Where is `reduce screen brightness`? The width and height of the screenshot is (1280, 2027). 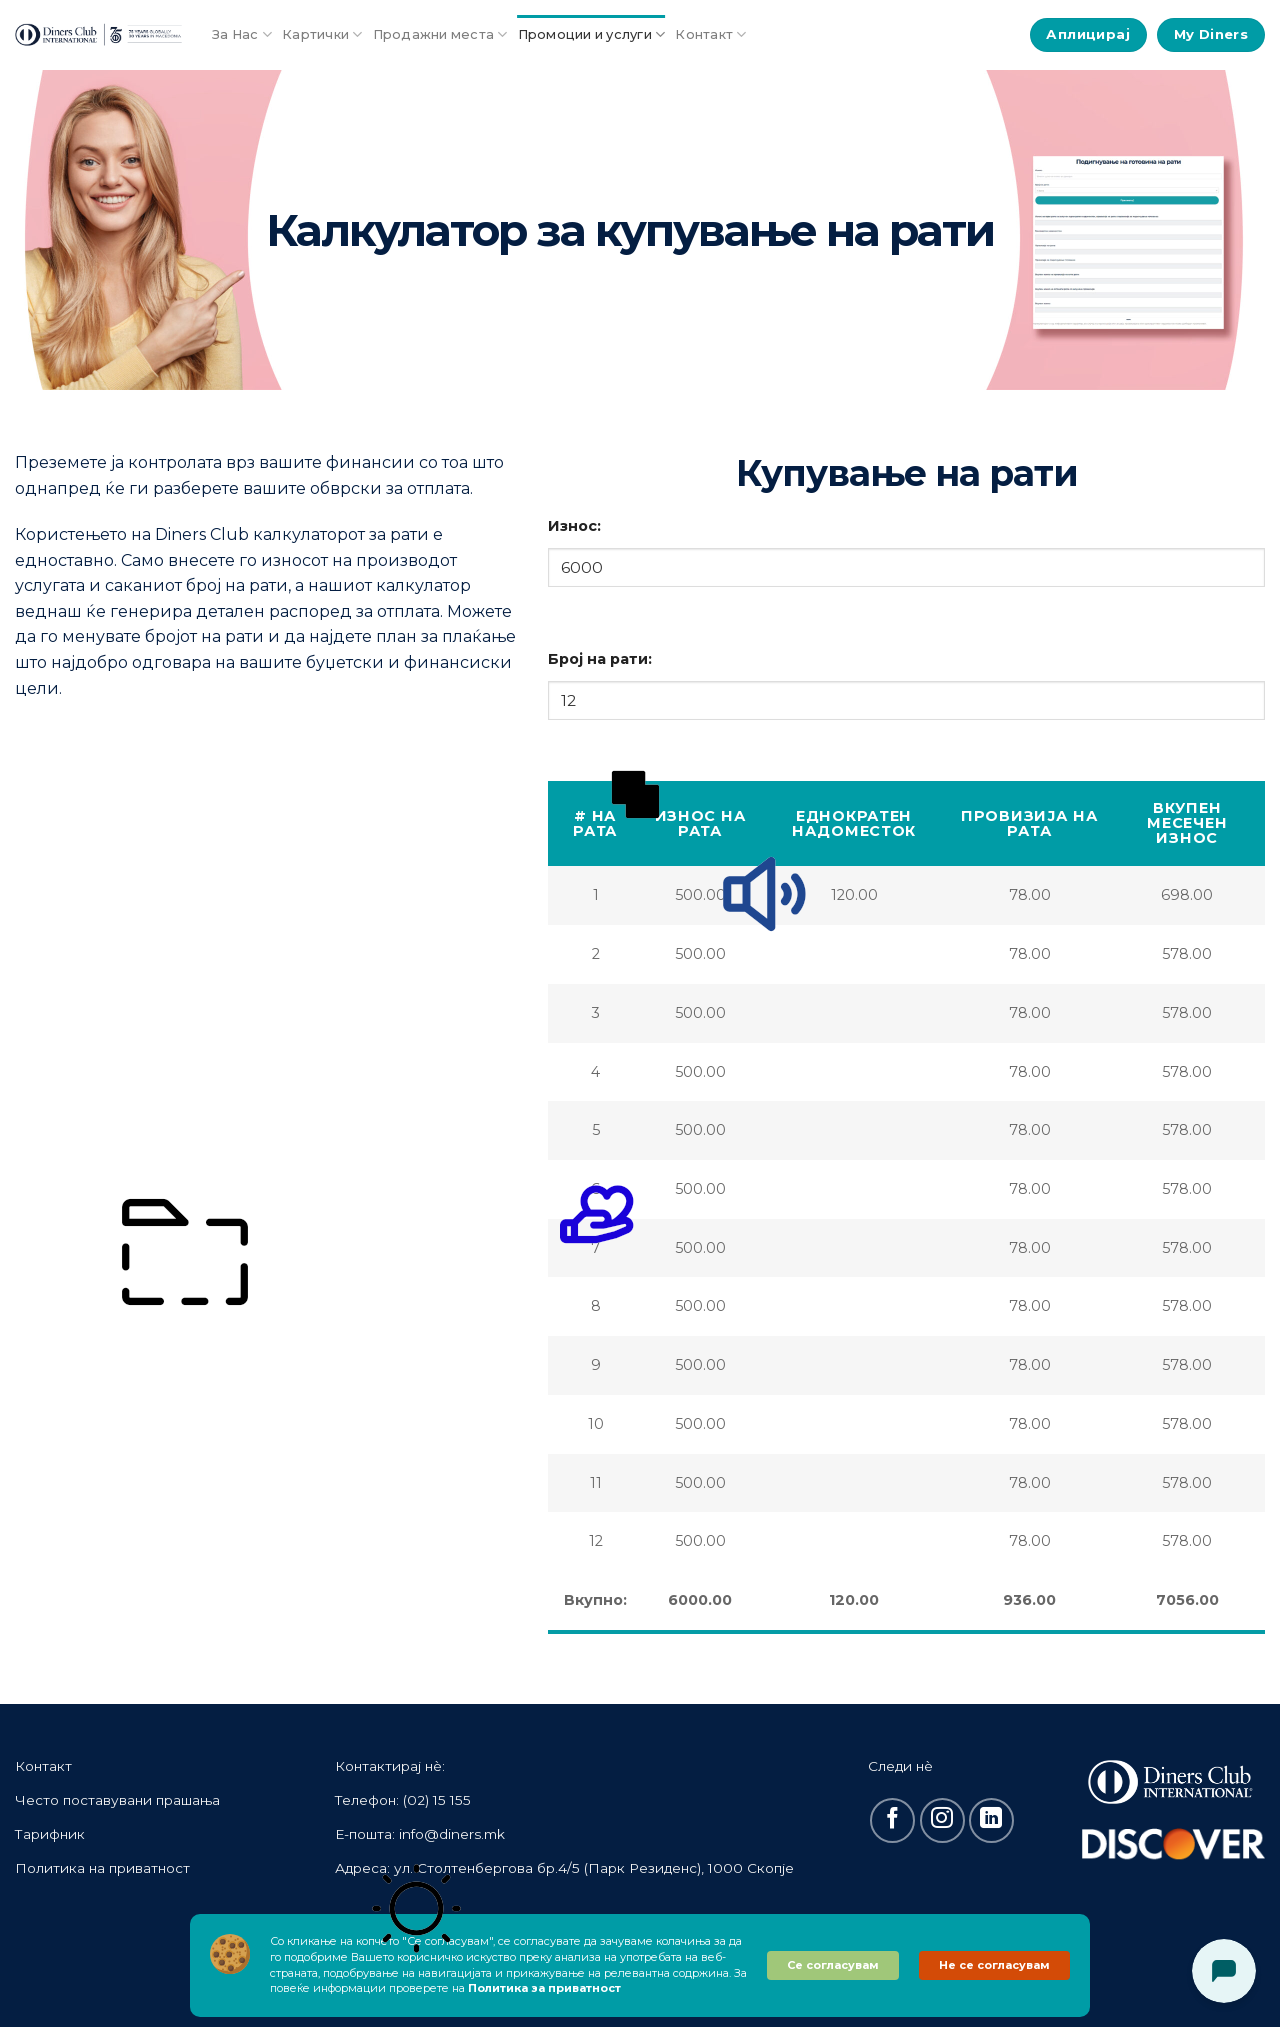 reduce screen brightness is located at coordinates (416, 1908).